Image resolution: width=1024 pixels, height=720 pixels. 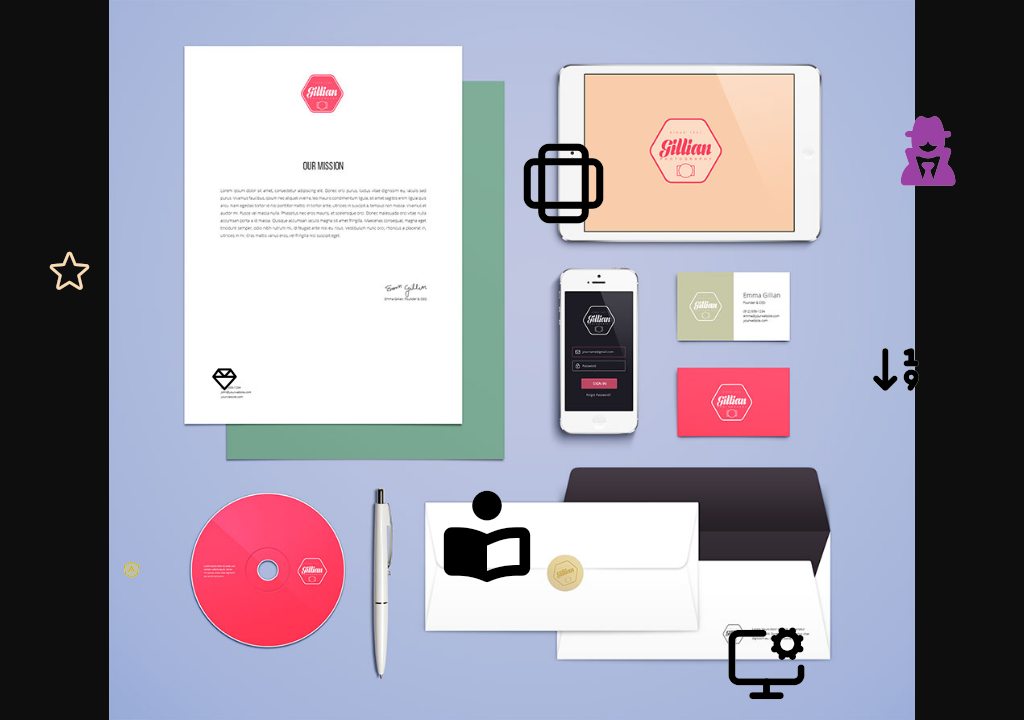 I want to click on open reading mode, so click(x=487, y=538).